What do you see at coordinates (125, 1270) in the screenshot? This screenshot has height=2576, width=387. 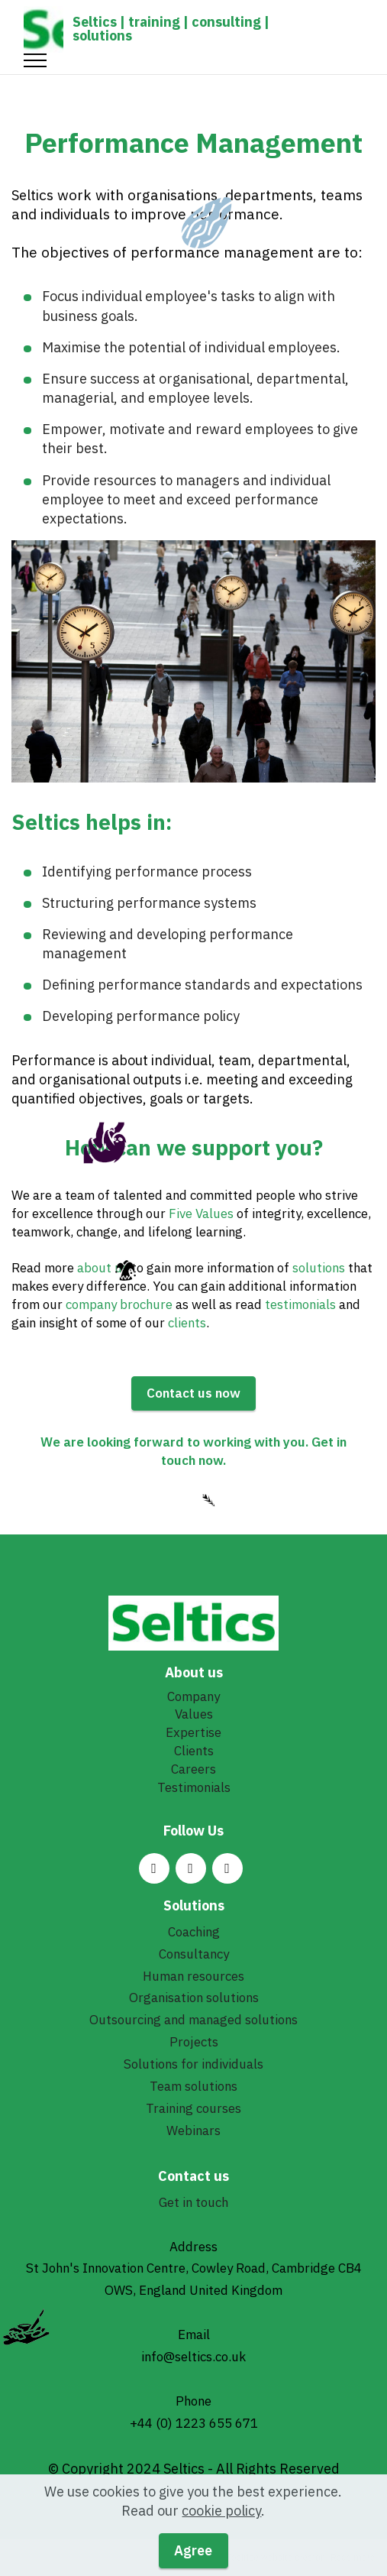 I see `access joke or humor features` at bounding box center [125, 1270].